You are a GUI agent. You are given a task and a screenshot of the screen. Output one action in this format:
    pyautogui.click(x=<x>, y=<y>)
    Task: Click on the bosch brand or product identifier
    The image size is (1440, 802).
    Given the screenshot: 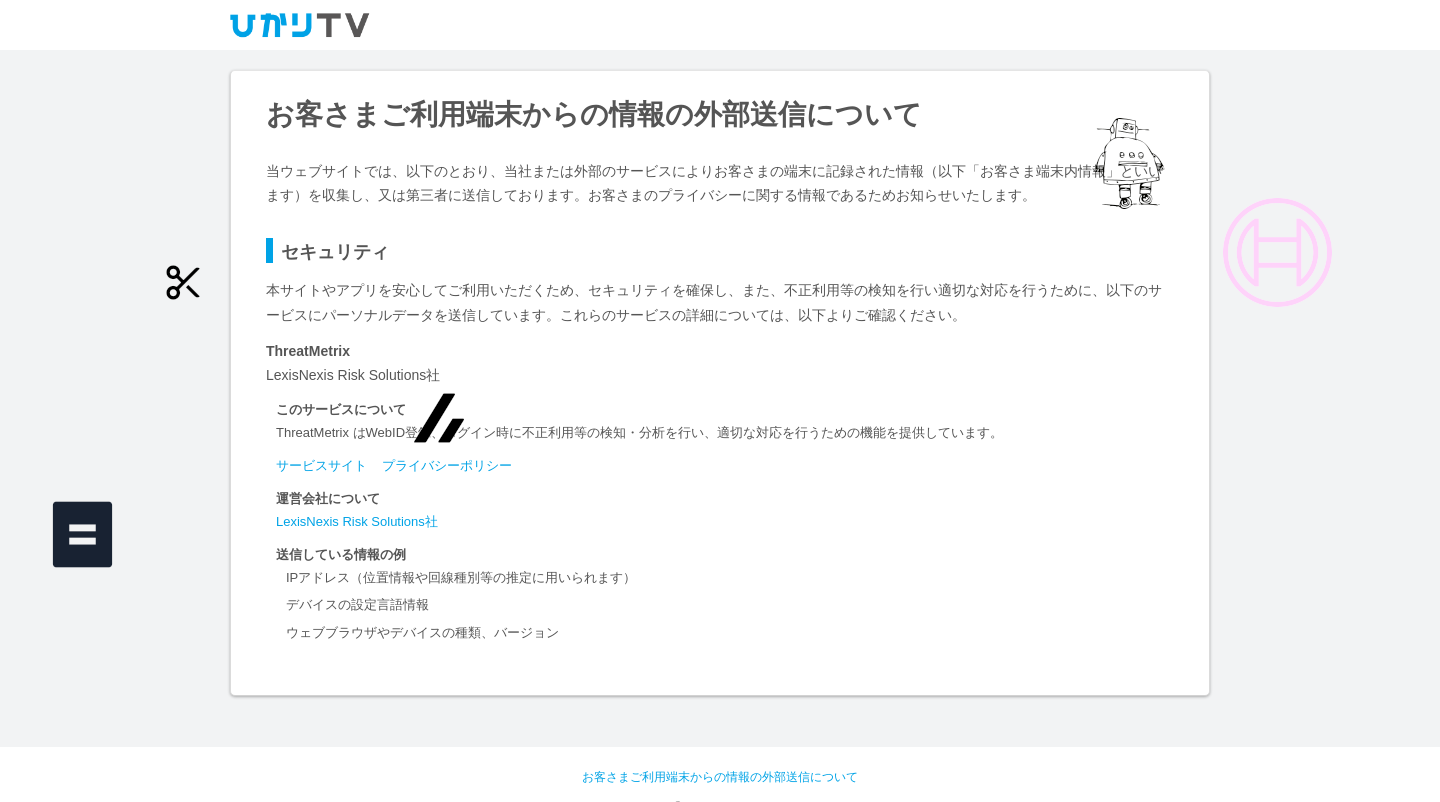 What is the action you would take?
    pyautogui.click(x=1277, y=252)
    